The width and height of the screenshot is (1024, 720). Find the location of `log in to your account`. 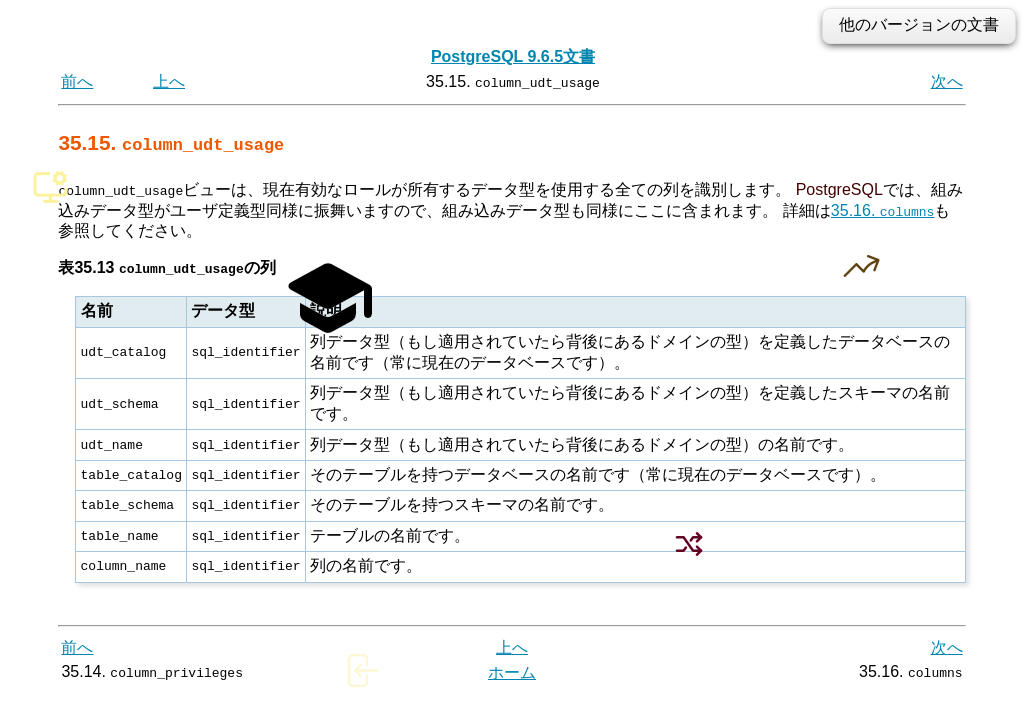

log in to your account is located at coordinates (360, 670).